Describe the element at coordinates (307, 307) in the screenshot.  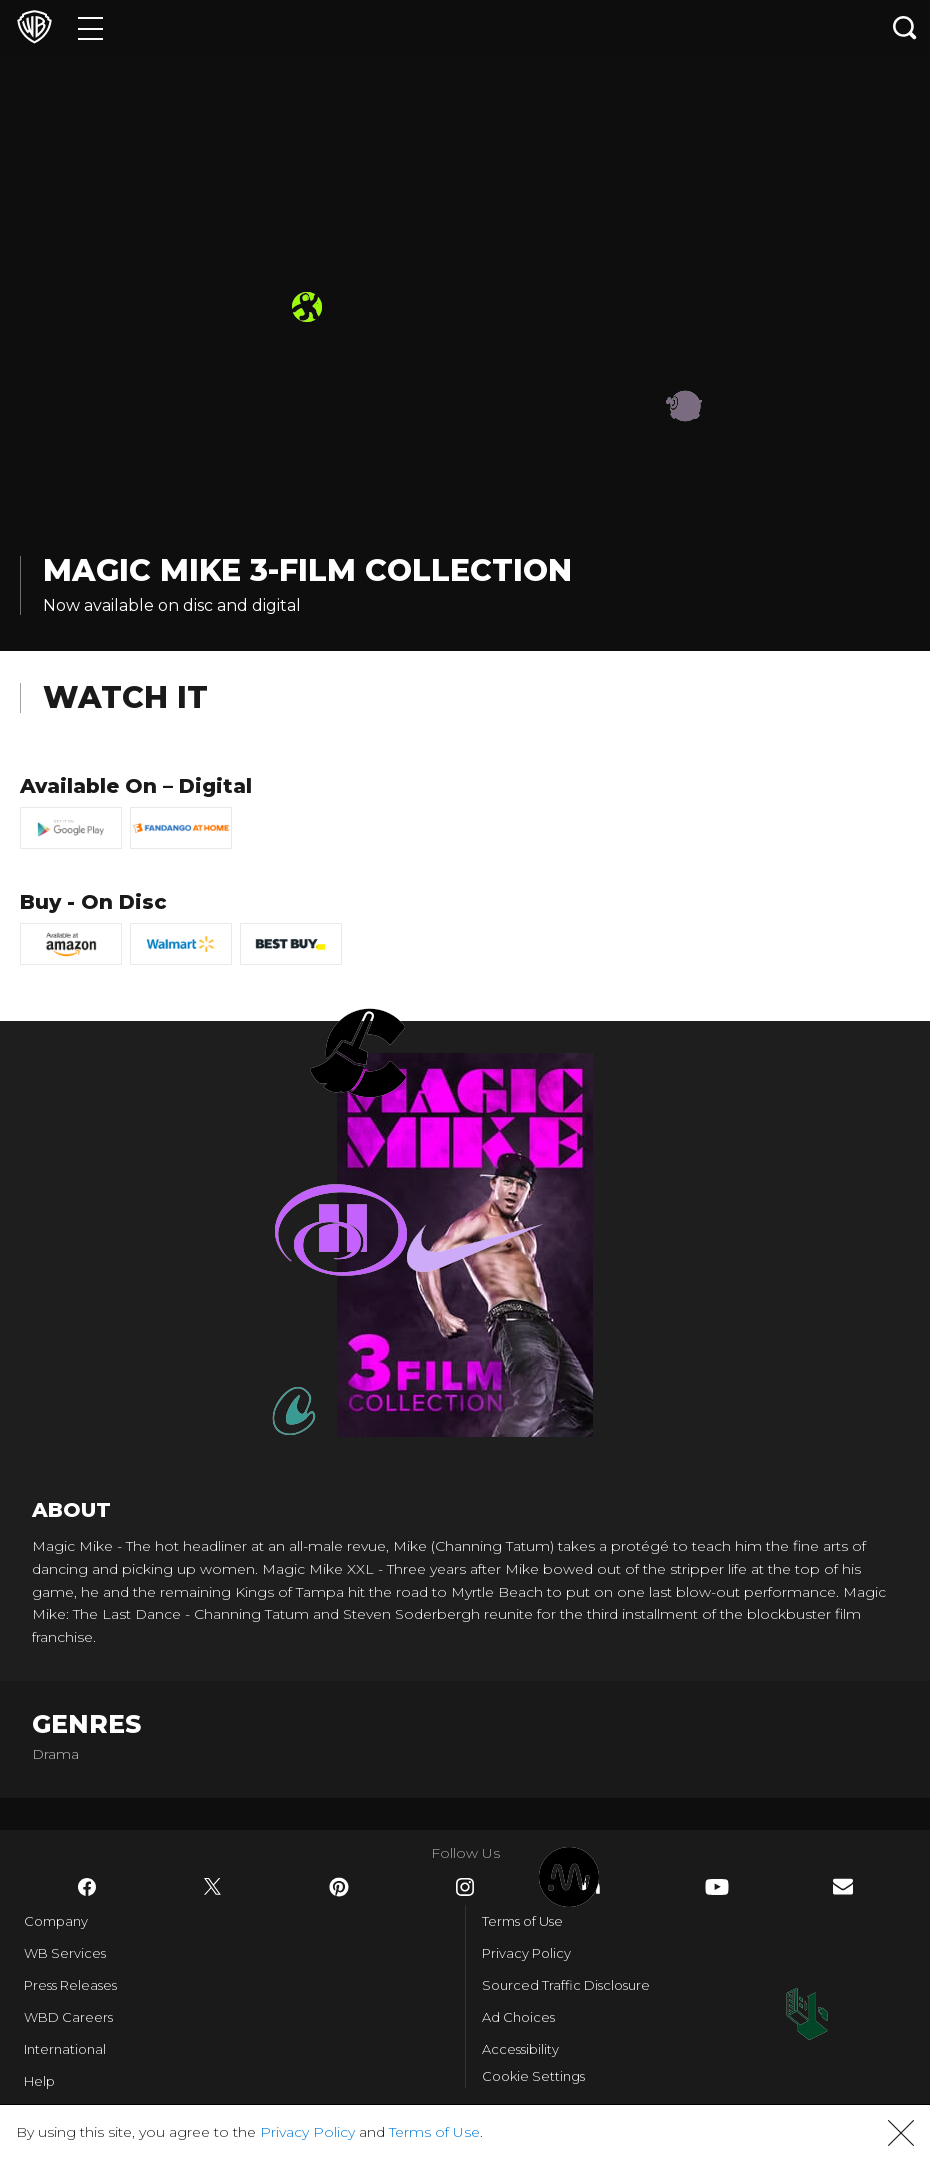
I see `open the odysee app` at that location.